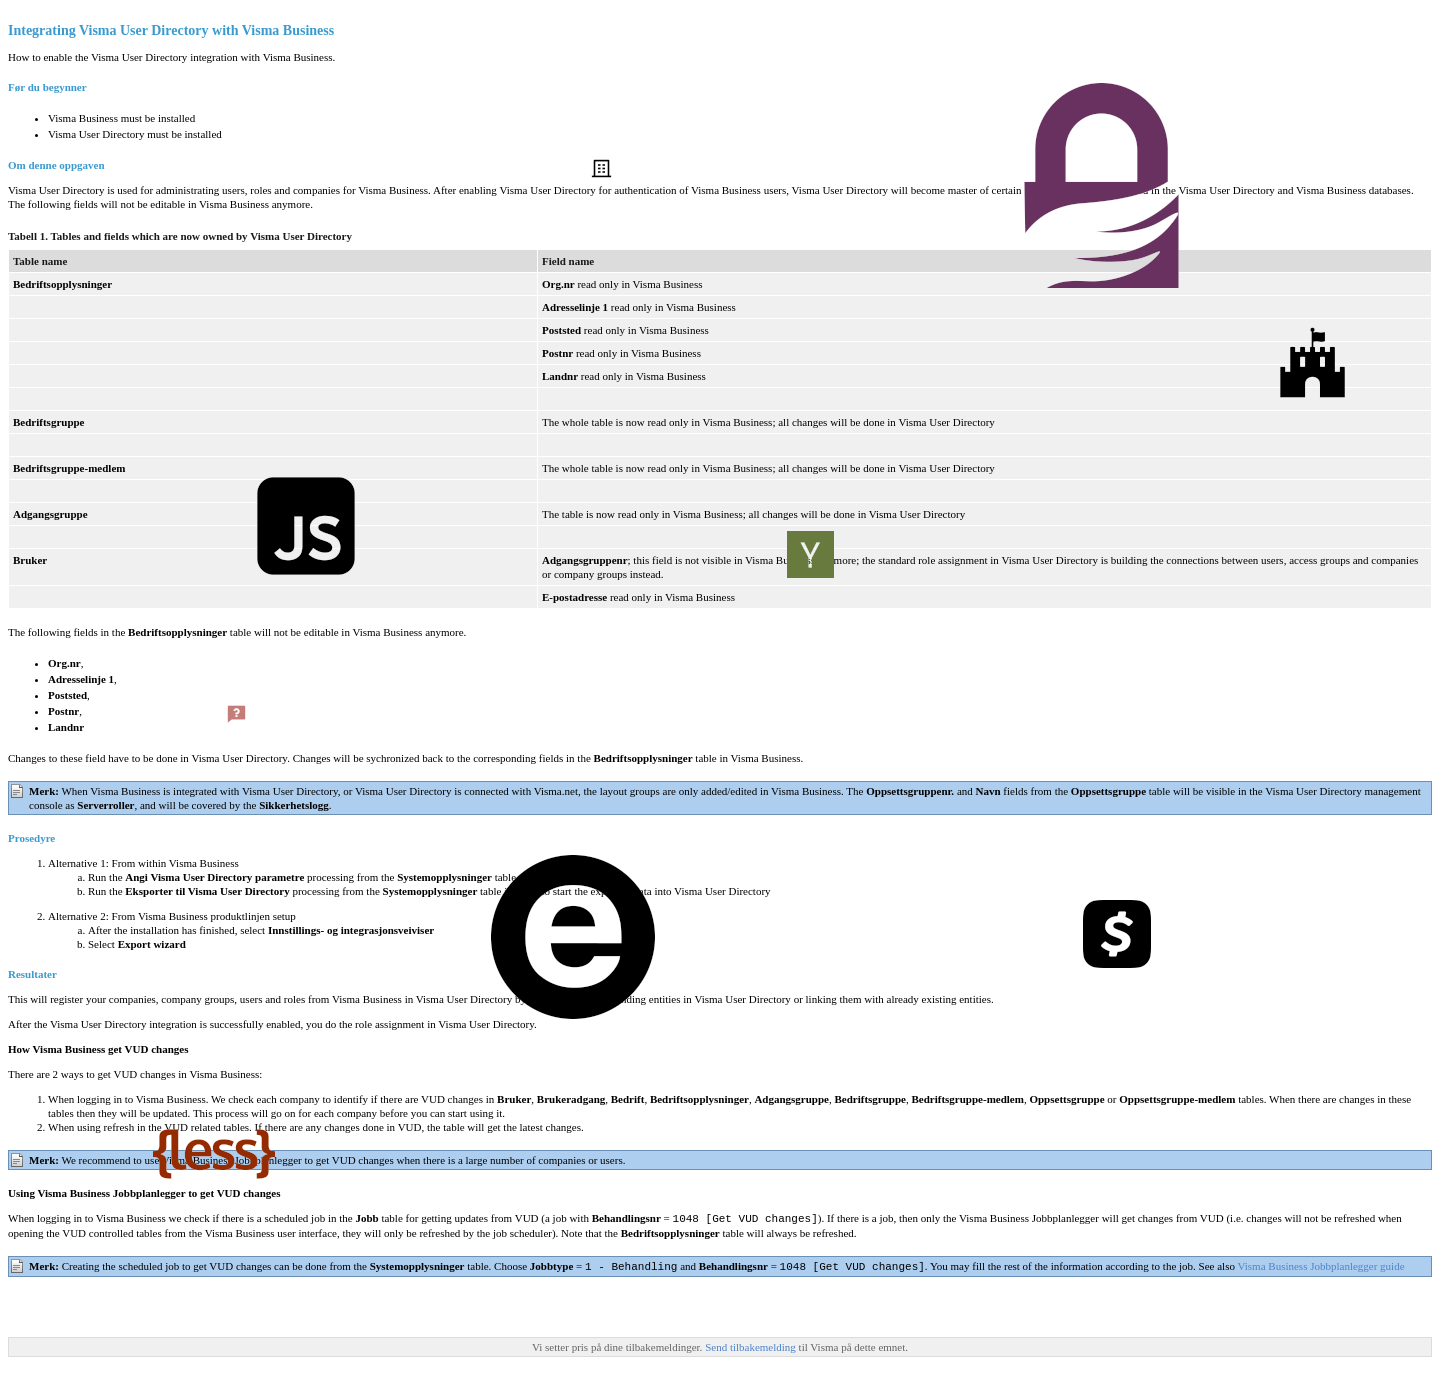 The width and height of the screenshot is (1440, 1393). I want to click on less css preprocessor logo, so click(214, 1154).